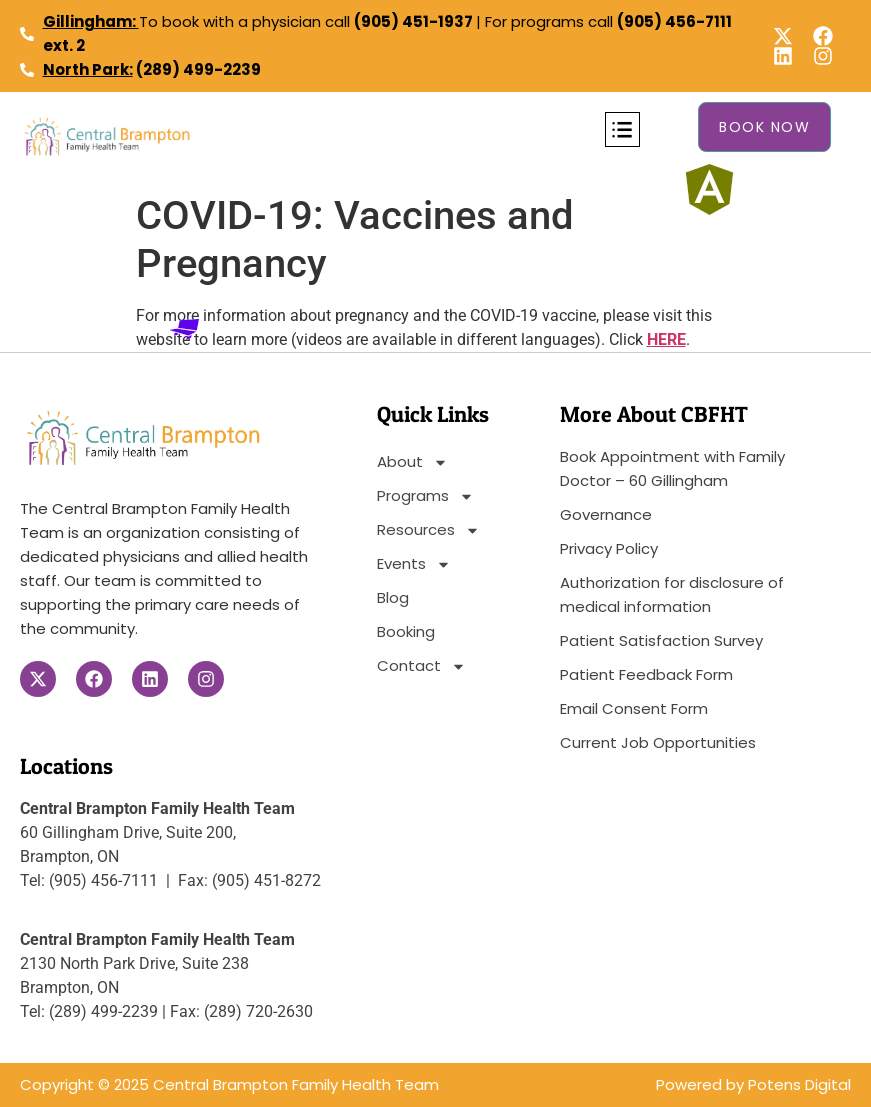 Image resolution: width=871 pixels, height=1107 pixels. I want to click on access help or FAQ section, so click(498, 143).